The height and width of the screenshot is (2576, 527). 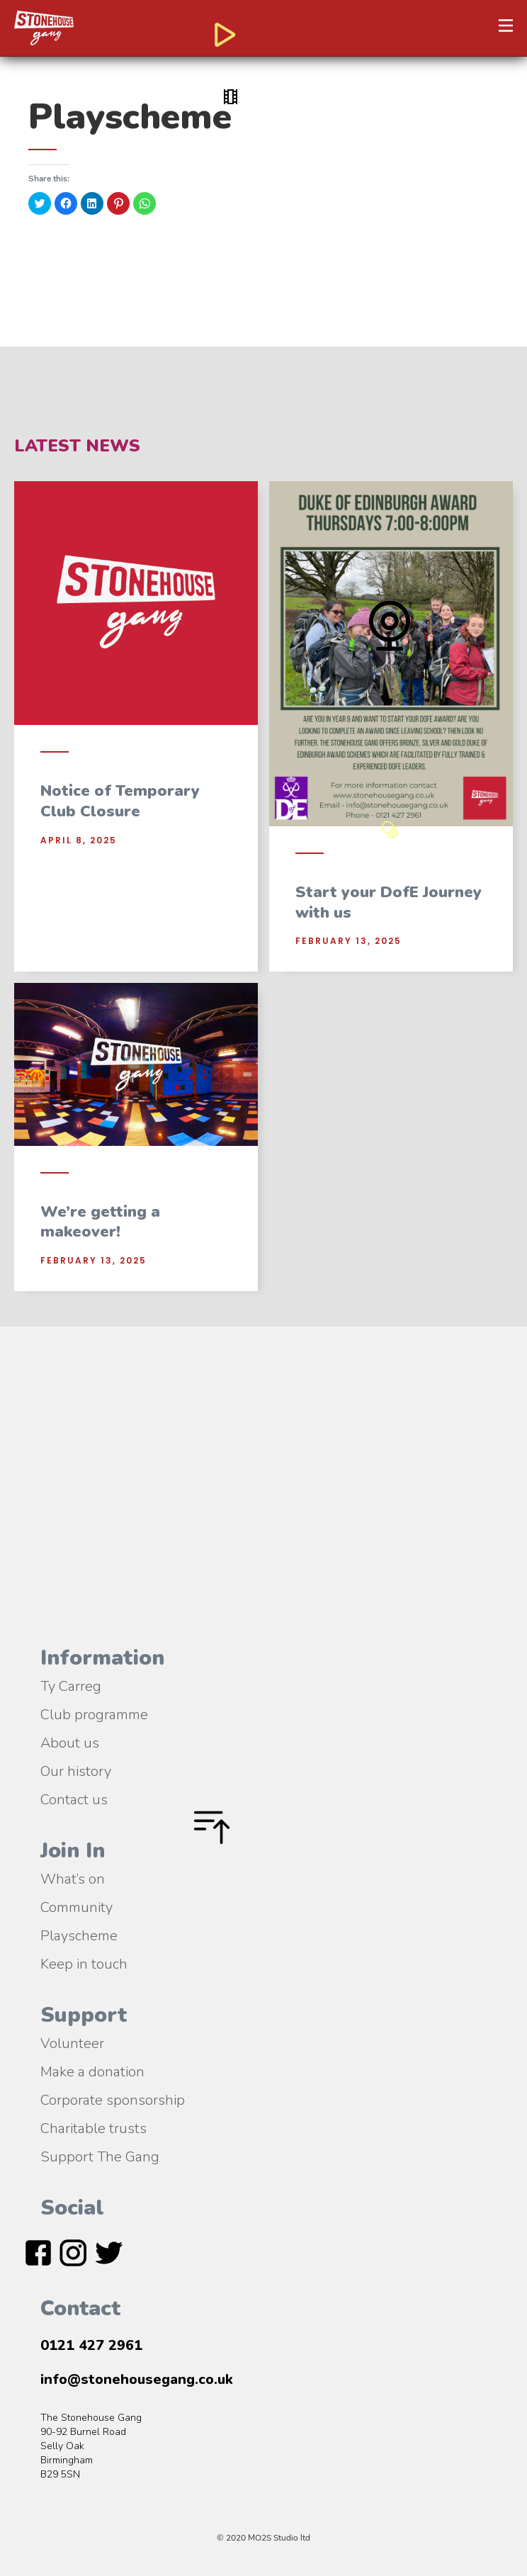 I want to click on subtract or remove a shape from selection, so click(x=390, y=829).